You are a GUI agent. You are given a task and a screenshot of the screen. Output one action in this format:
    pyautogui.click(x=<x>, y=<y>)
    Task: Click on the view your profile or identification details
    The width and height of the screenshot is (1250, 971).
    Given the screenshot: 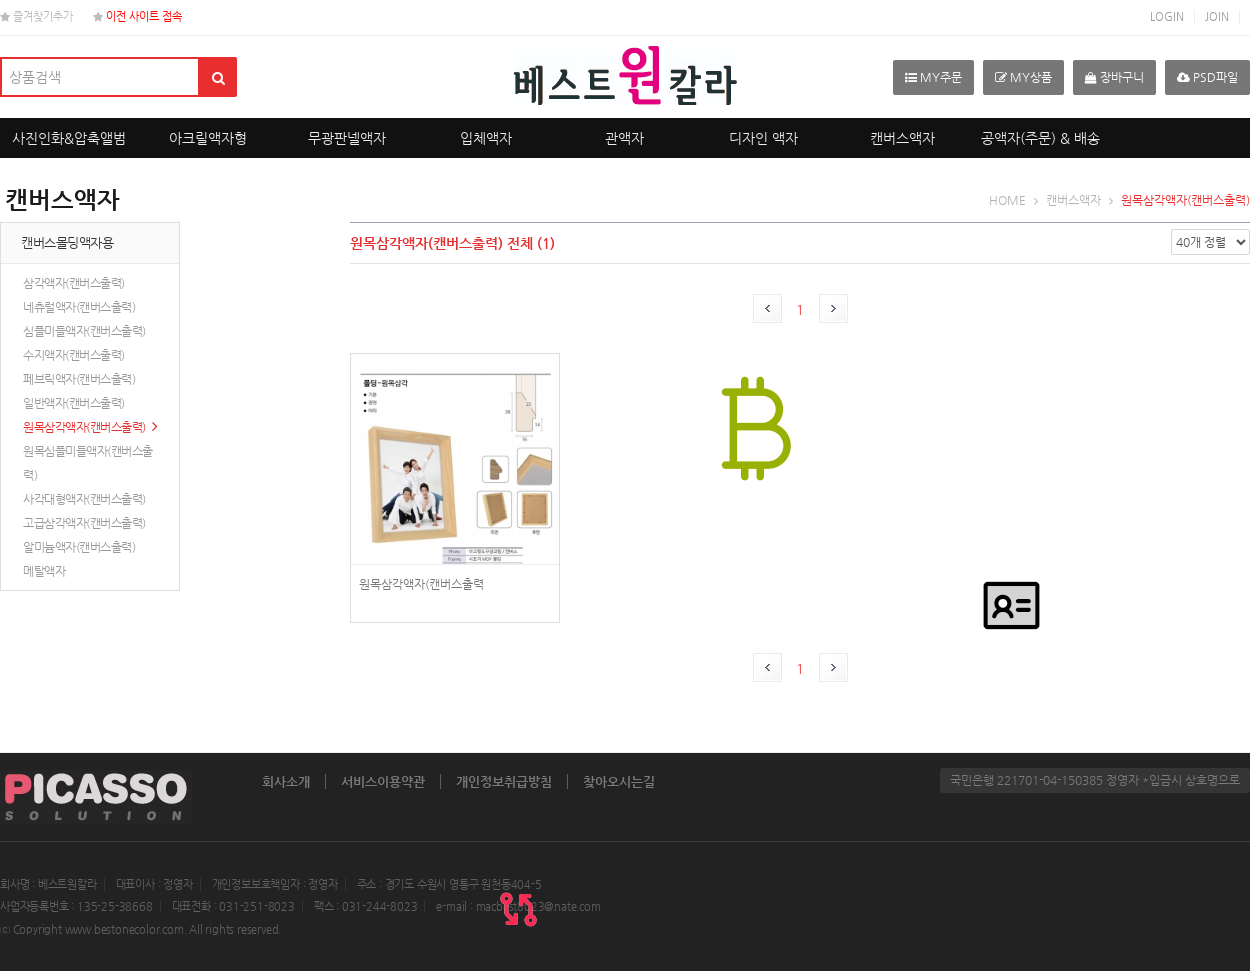 What is the action you would take?
    pyautogui.click(x=1011, y=605)
    